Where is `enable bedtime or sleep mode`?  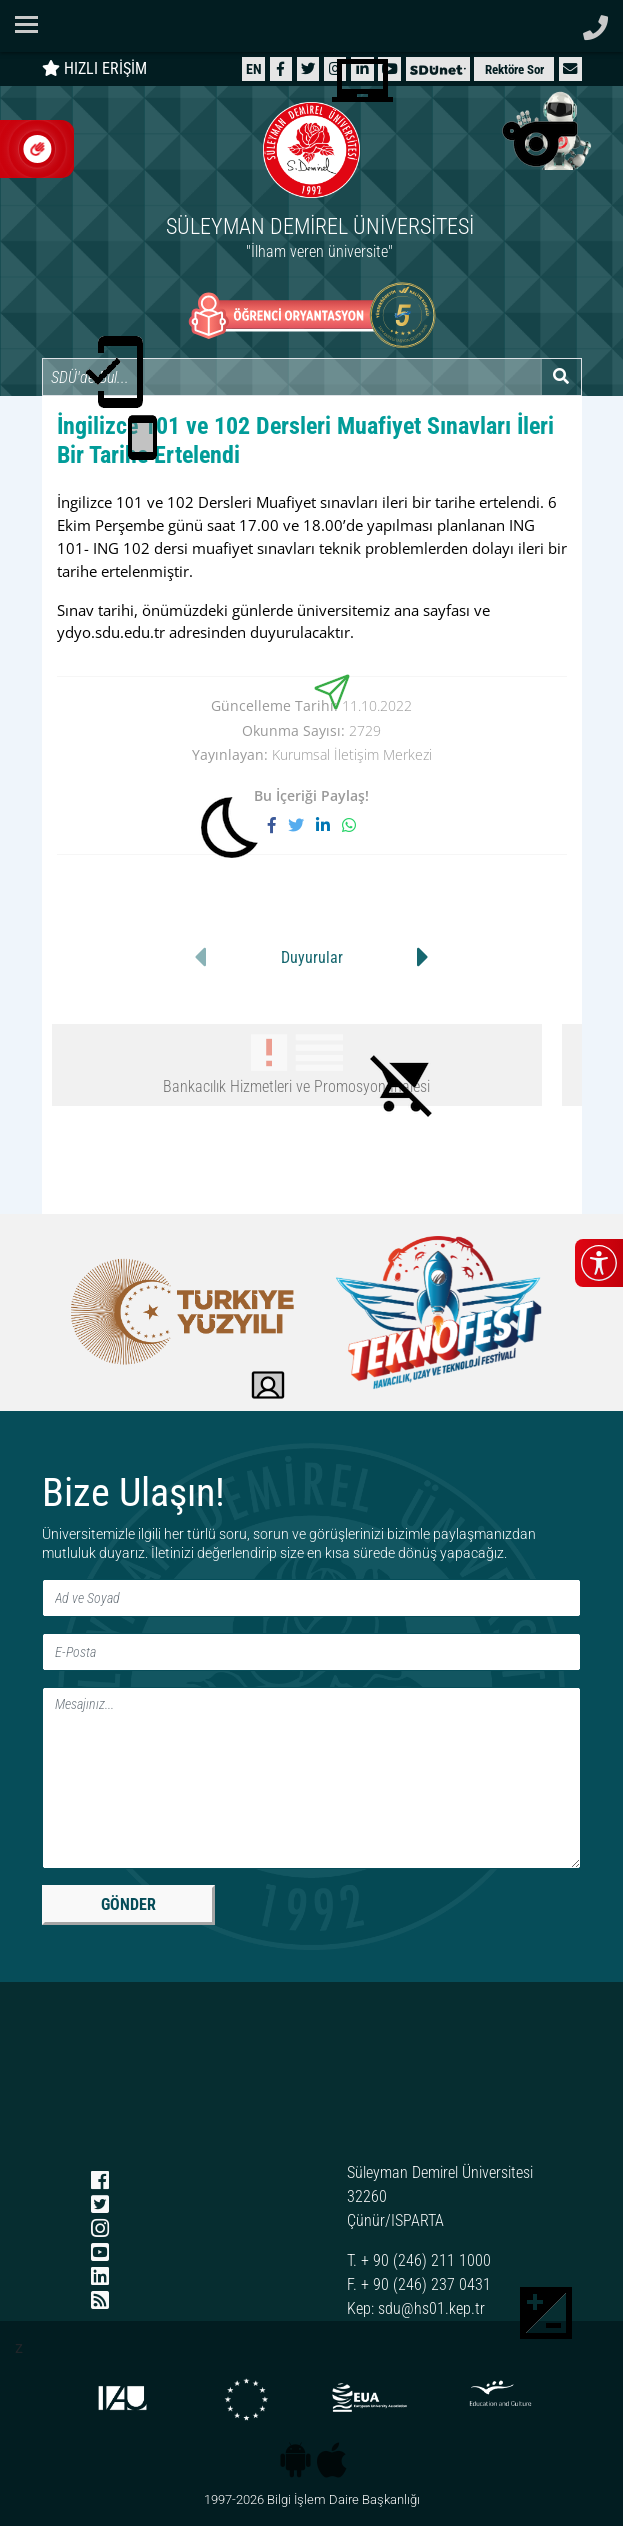 enable bedtime or sleep mode is located at coordinates (231, 827).